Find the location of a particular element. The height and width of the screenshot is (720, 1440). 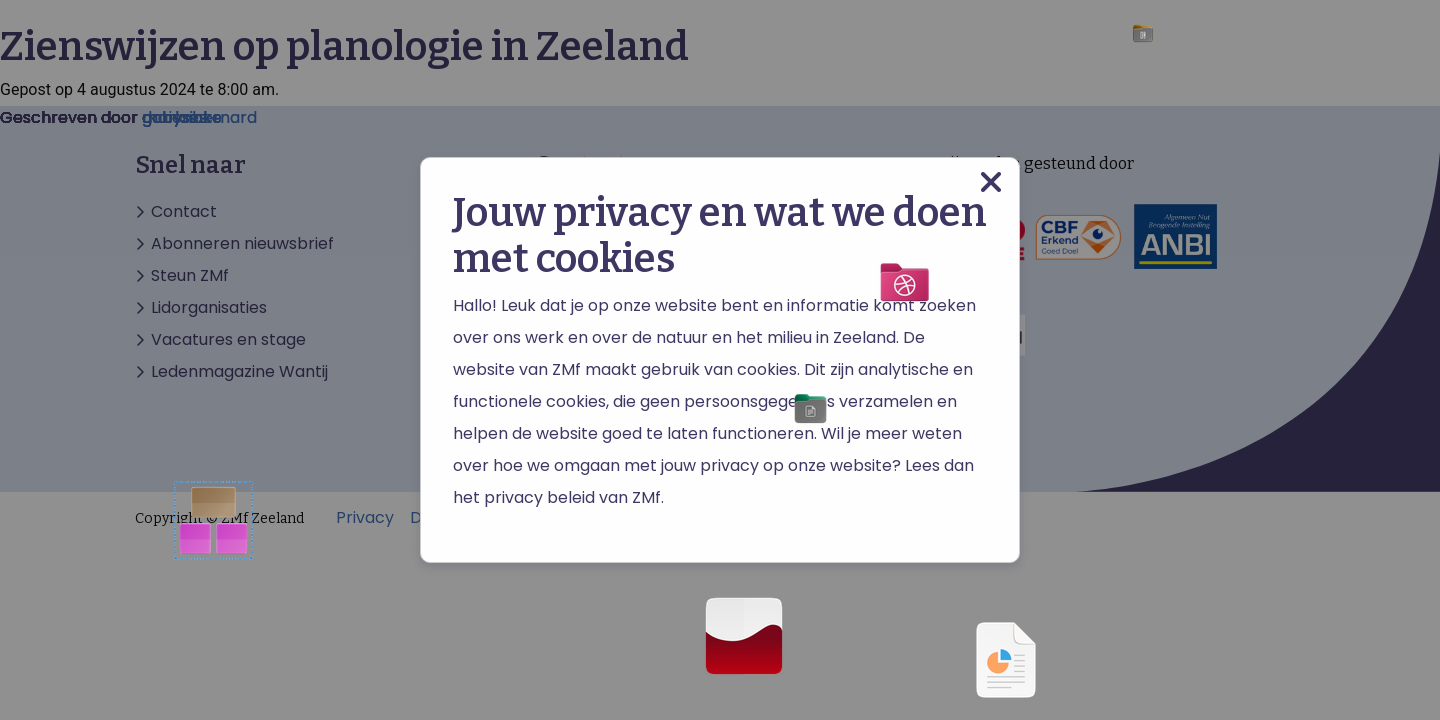

folder containing Dribbble design assets is located at coordinates (904, 283).